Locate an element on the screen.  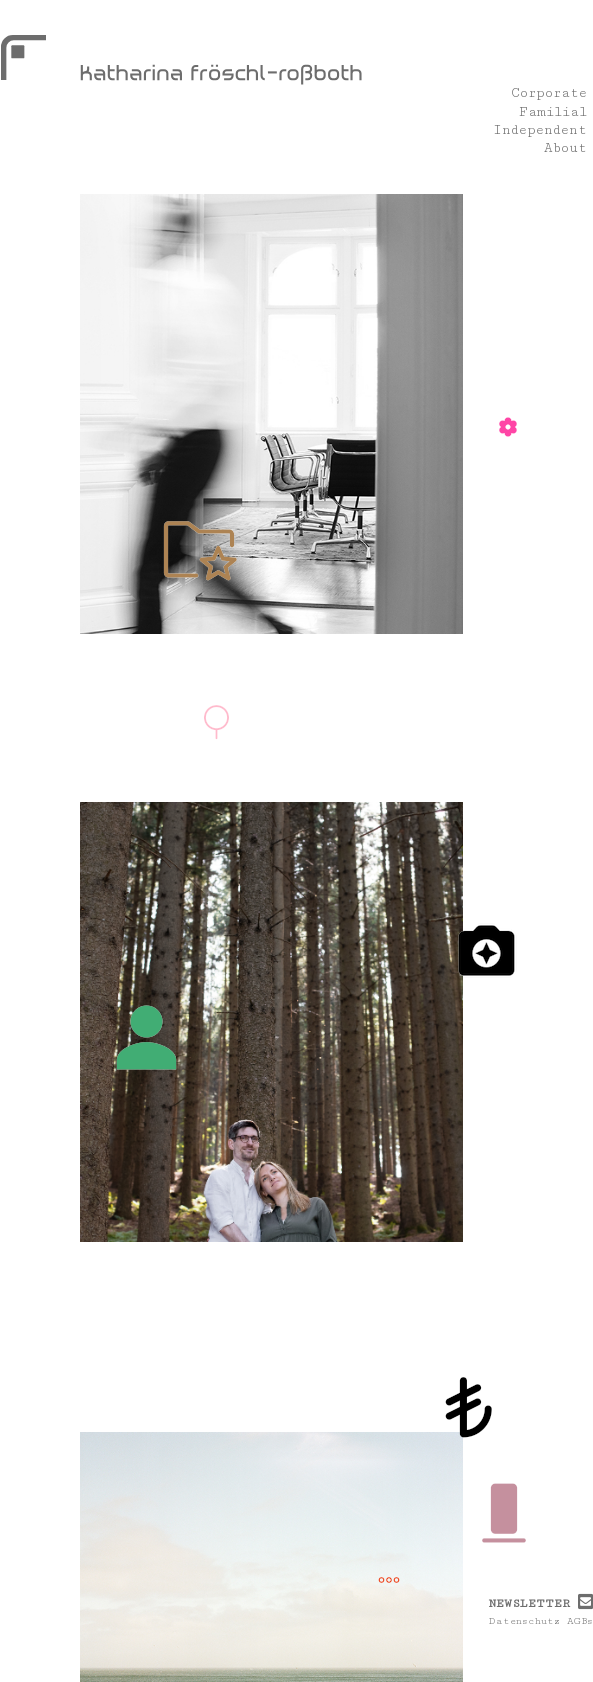
enhance or improve photo quality is located at coordinates (486, 950).